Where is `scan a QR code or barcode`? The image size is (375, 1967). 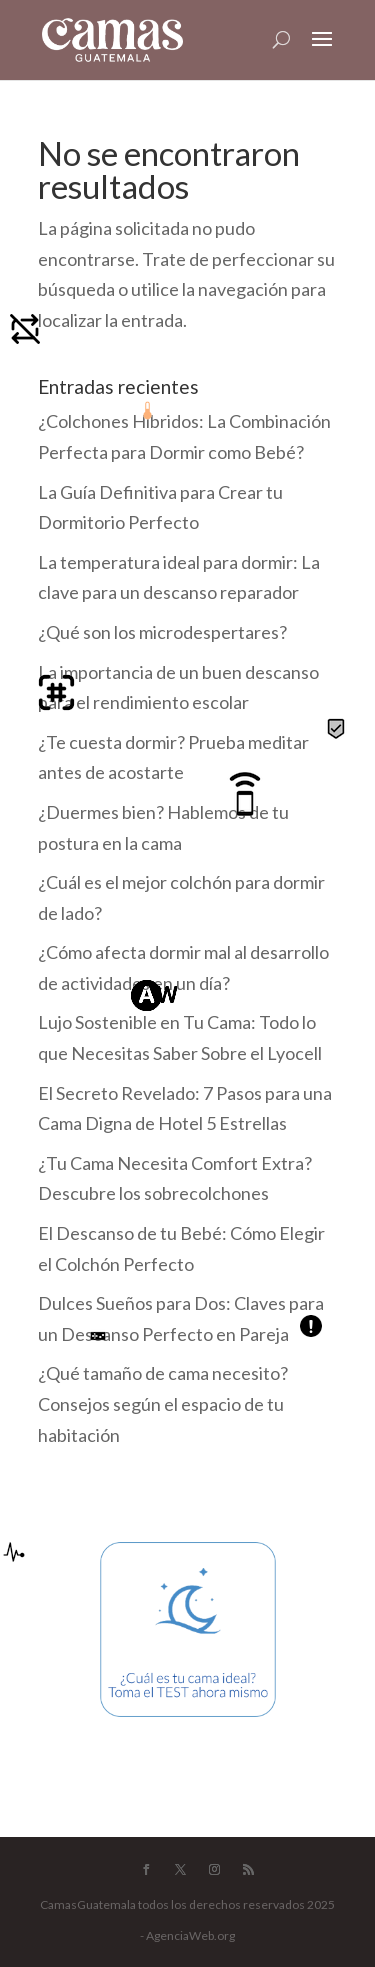
scan a QR code or barcode is located at coordinates (56, 692).